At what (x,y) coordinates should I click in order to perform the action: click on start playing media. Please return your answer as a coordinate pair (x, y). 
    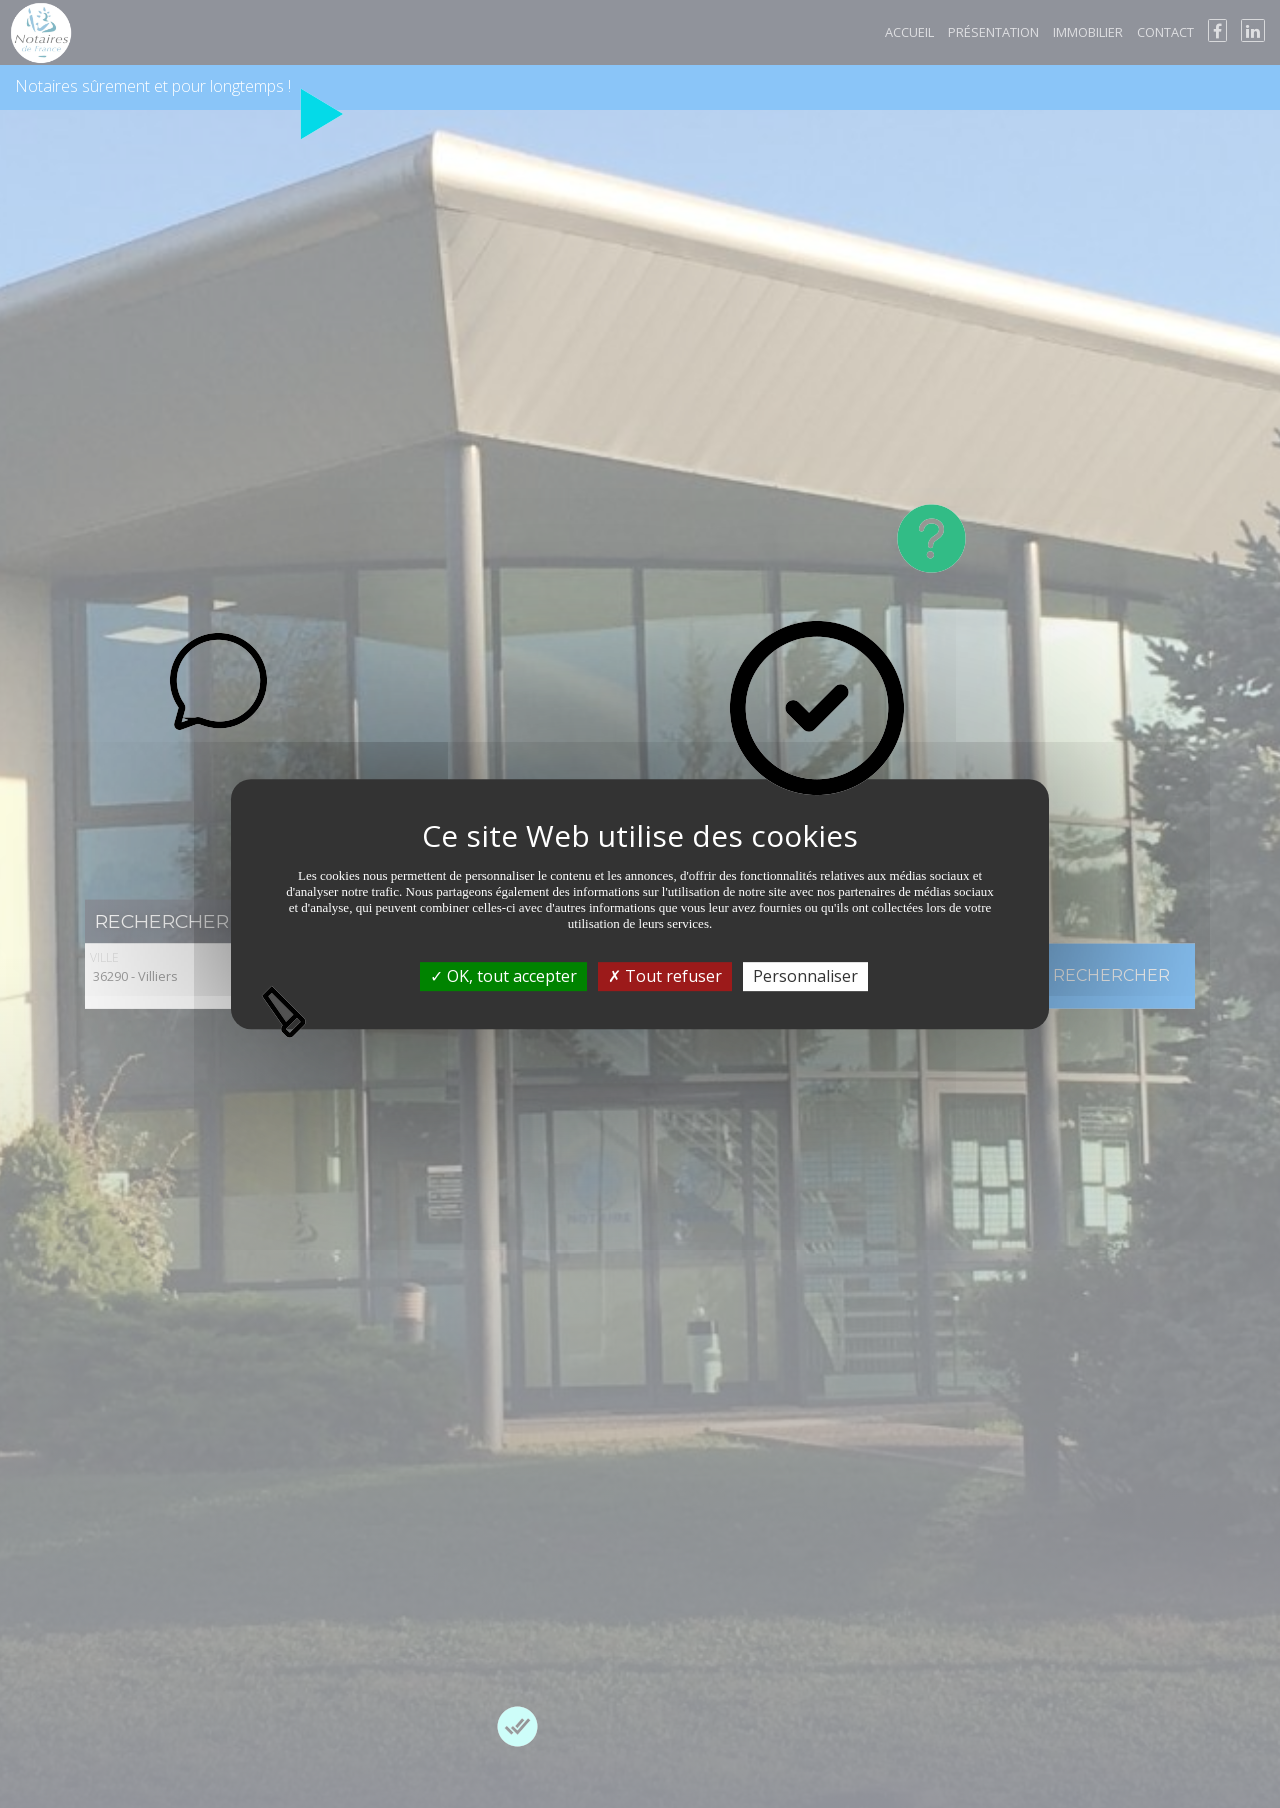
    Looking at the image, I should click on (322, 114).